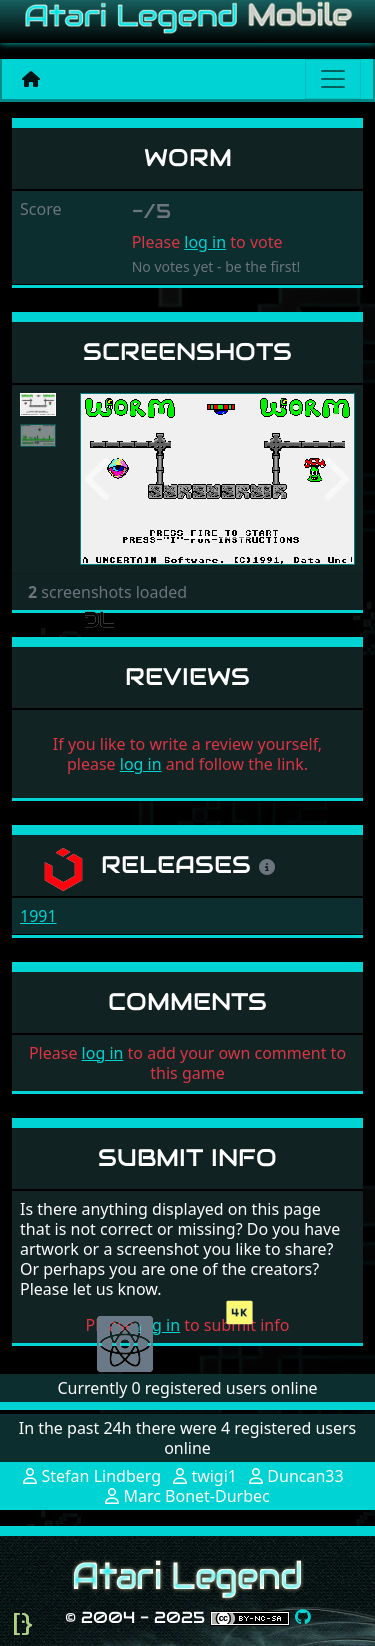  What do you see at coordinates (239, 1312) in the screenshot?
I see `indicates 4k video quality available` at bounding box center [239, 1312].